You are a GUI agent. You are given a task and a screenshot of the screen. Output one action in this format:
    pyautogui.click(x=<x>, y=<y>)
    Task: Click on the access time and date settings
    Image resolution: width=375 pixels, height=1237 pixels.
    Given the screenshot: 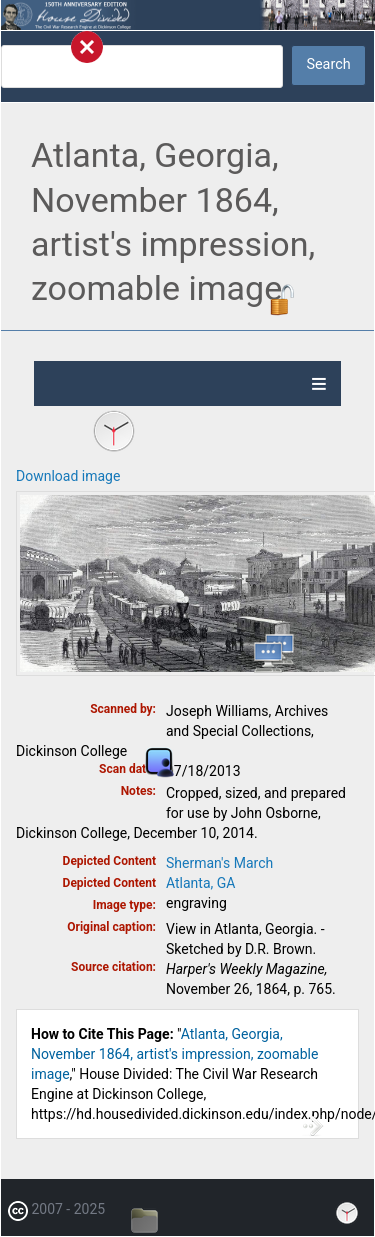 What is the action you would take?
    pyautogui.click(x=114, y=431)
    